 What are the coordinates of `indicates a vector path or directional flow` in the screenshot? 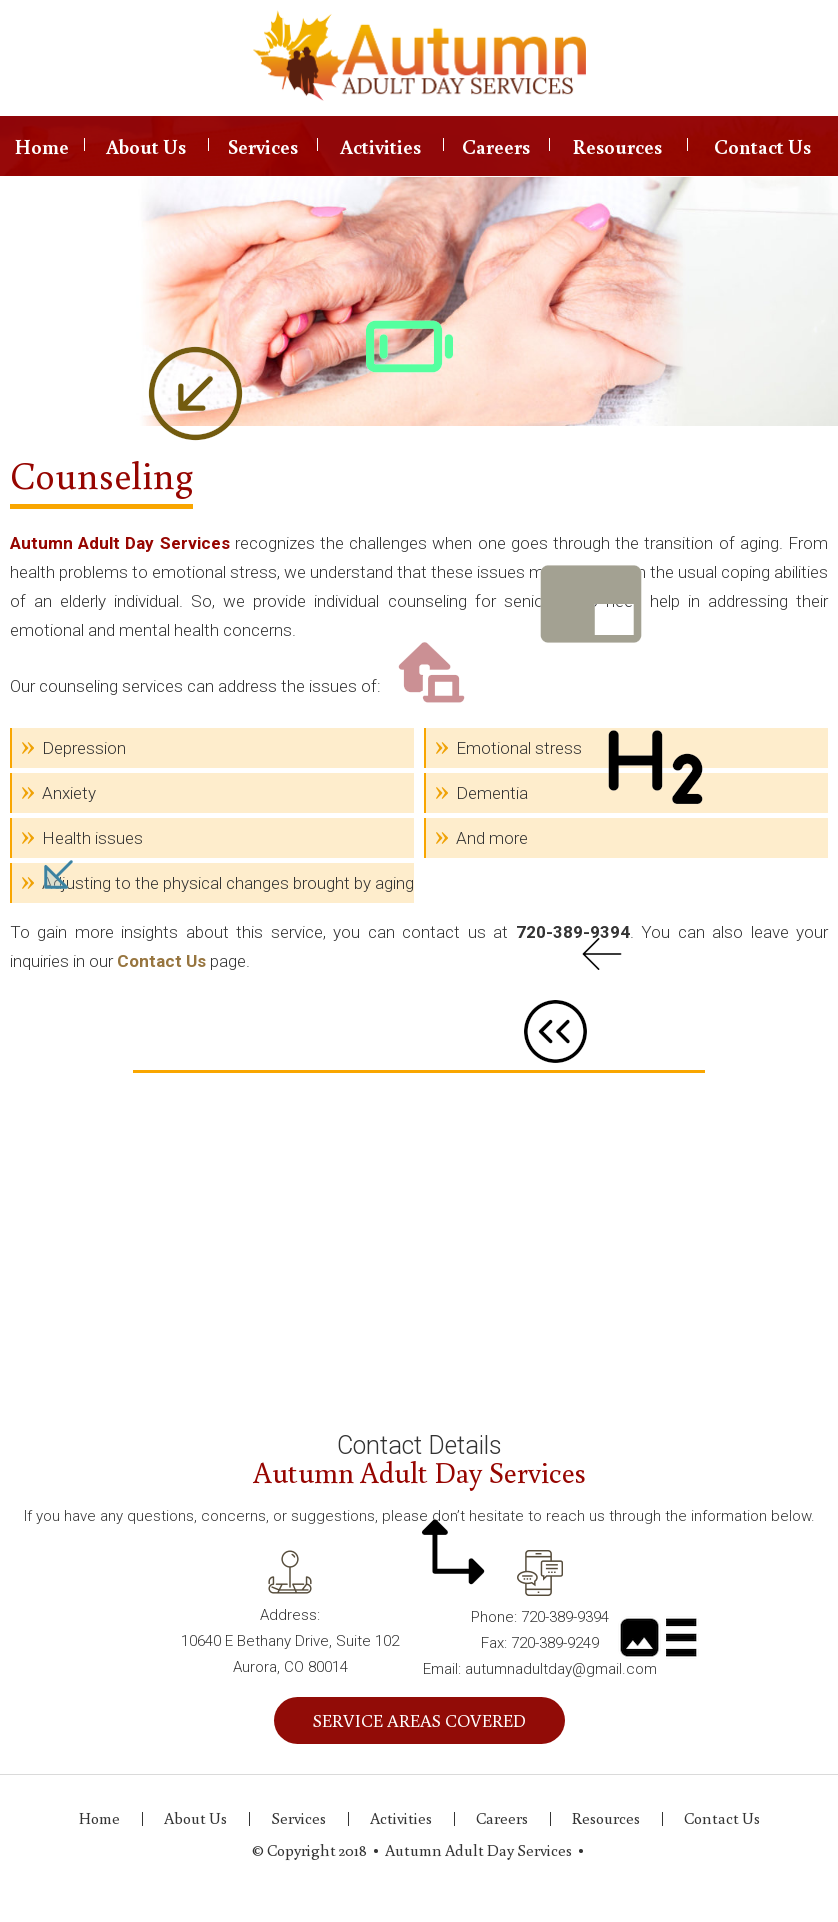 It's located at (450, 1550).